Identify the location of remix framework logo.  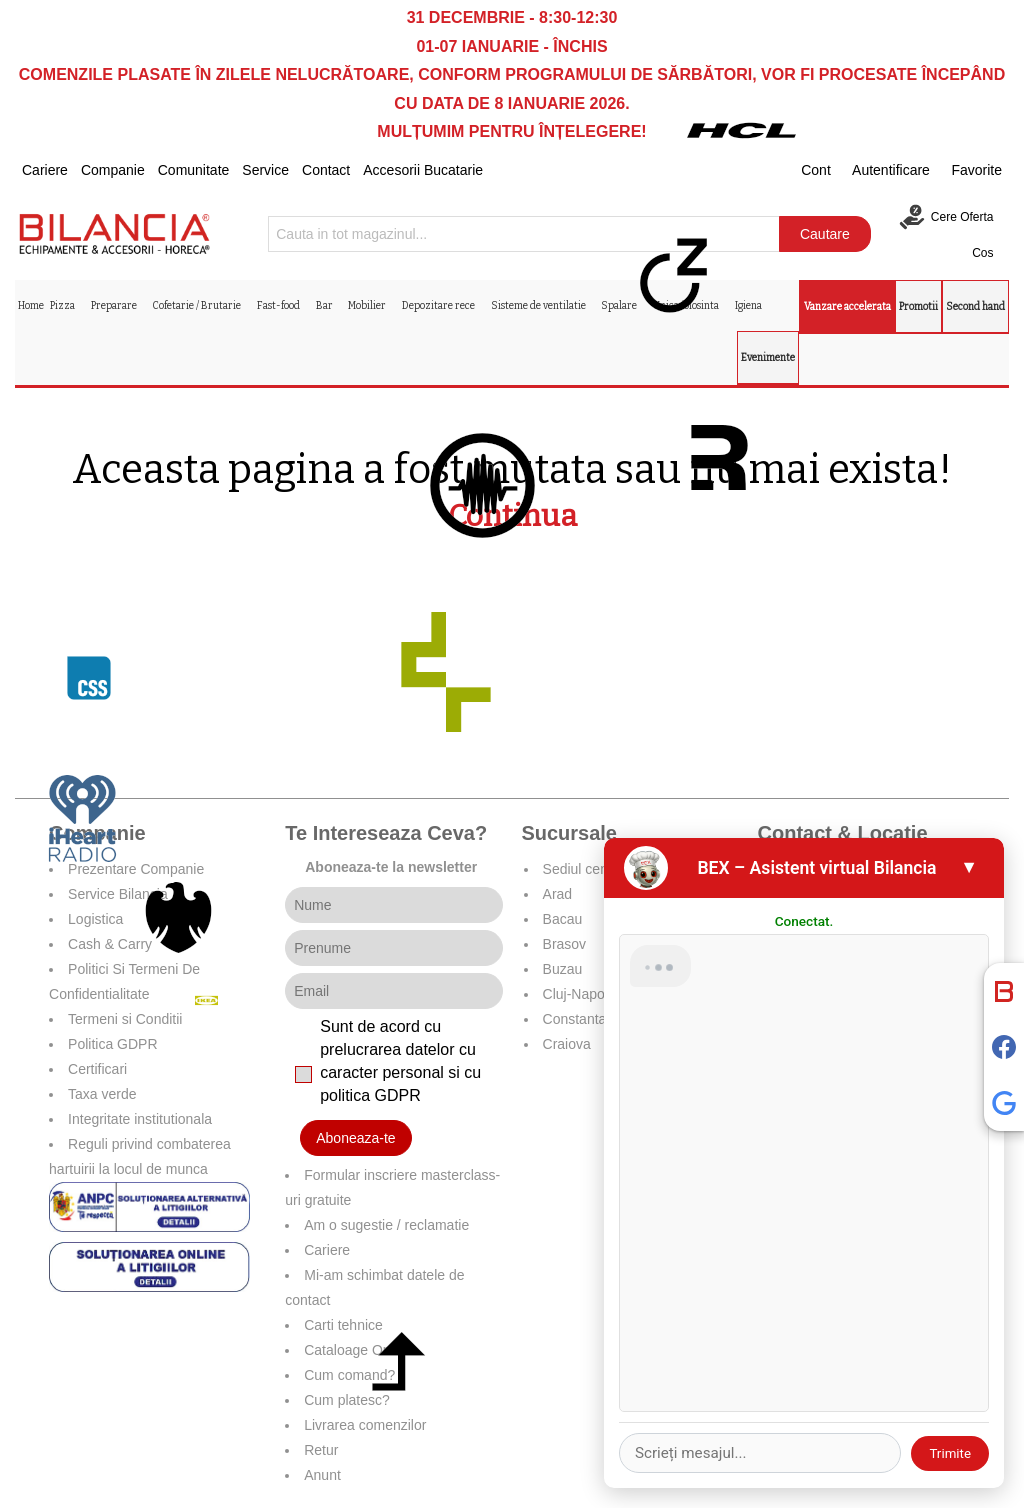
(719, 457).